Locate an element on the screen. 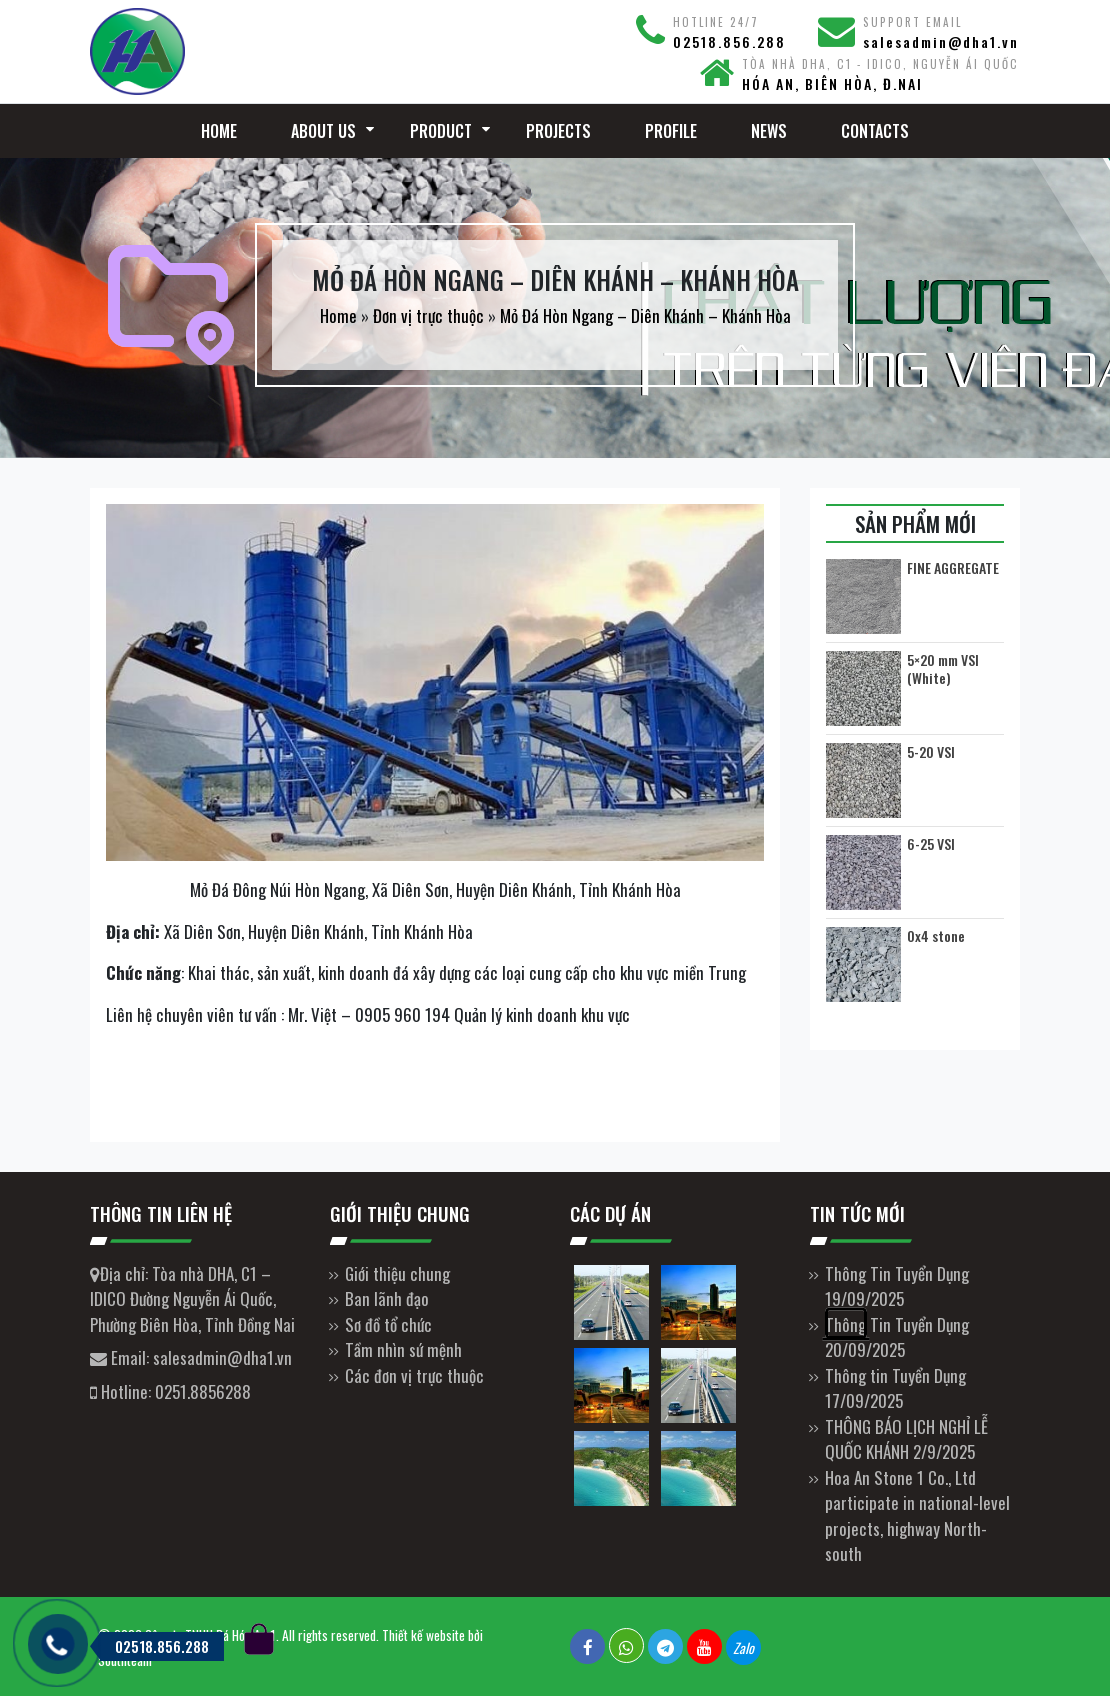 The image size is (1110, 1696). switch to desktop view is located at coordinates (846, 1324).